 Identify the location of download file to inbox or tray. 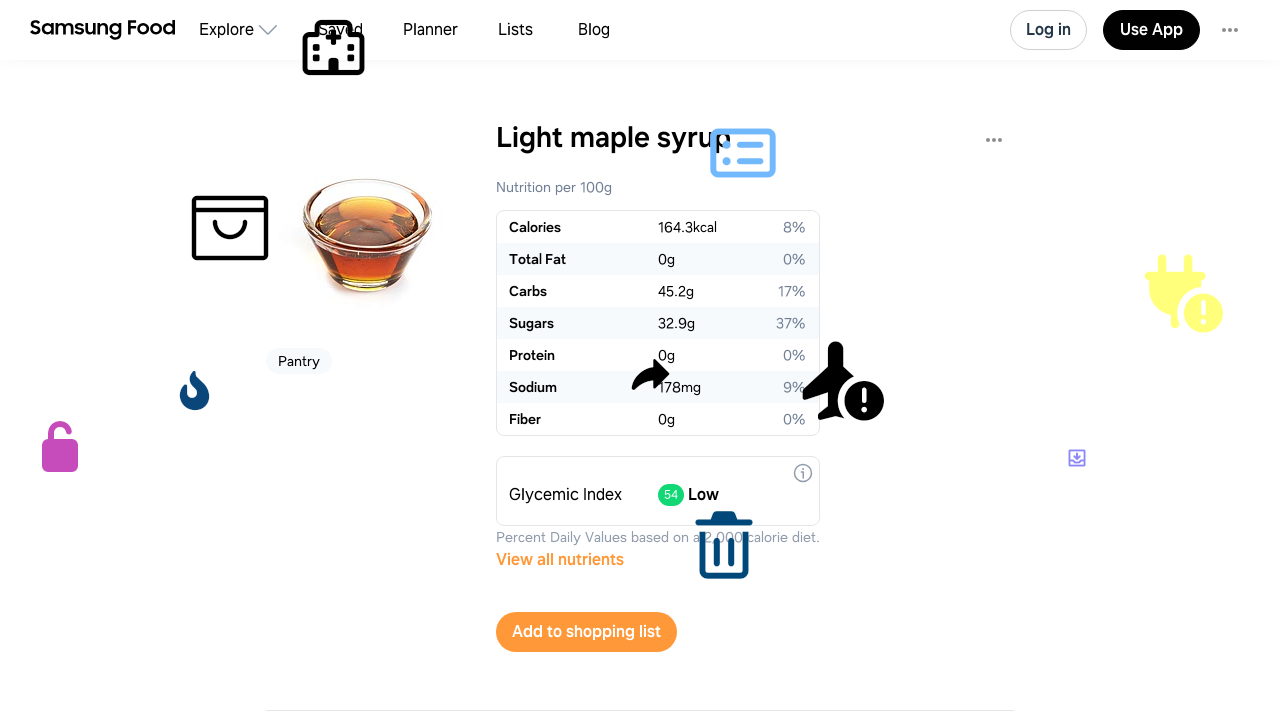
(1077, 458).